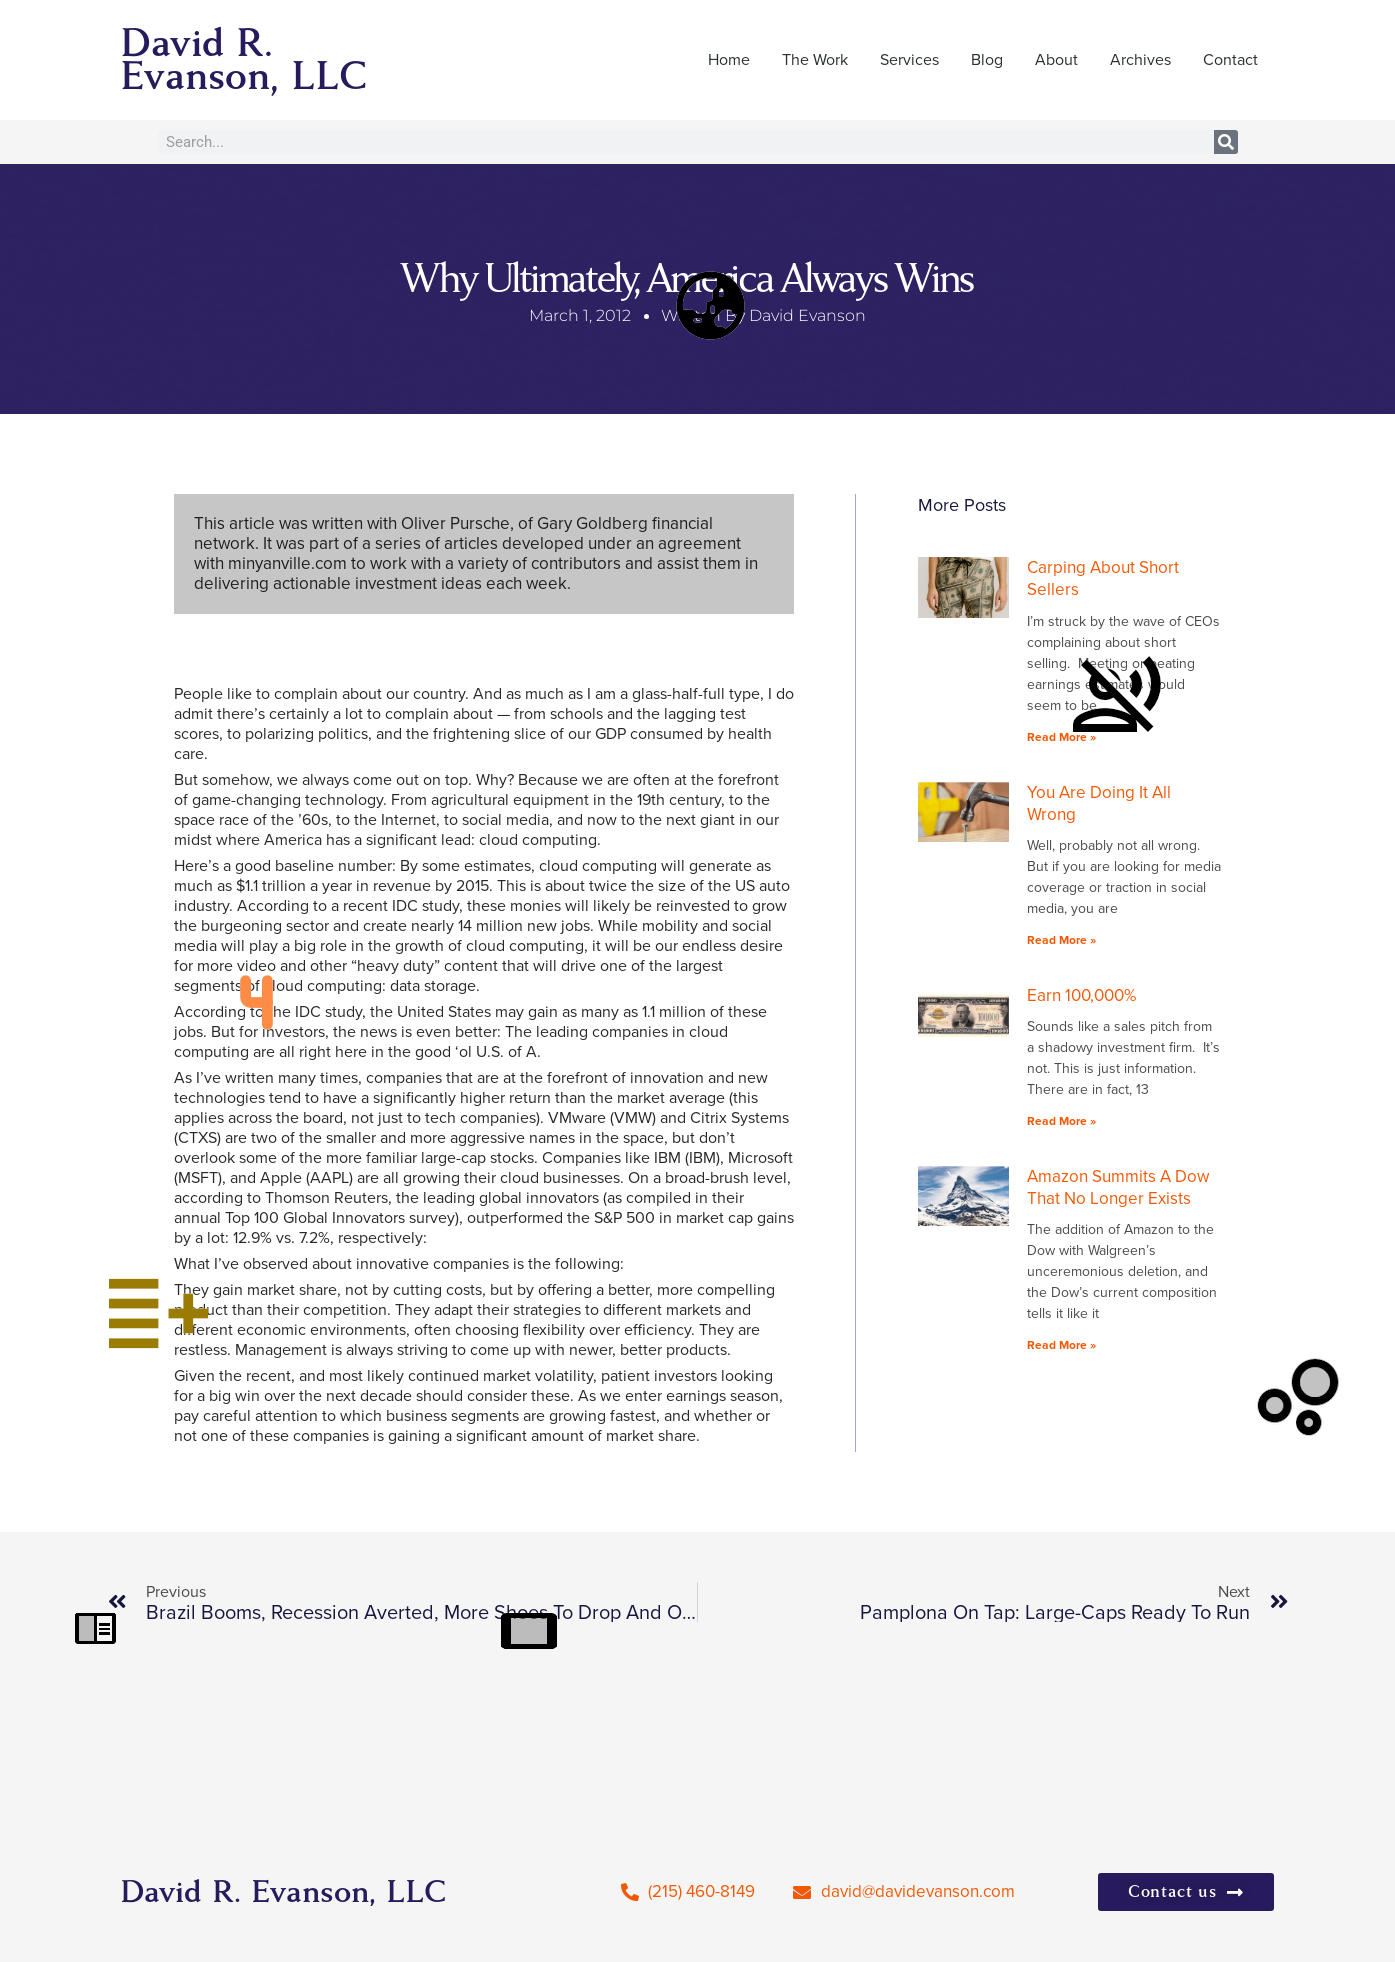 The image size is (1395, 1962). I want to click on indicates step 4 in a multi-step process, so click(256, 1002).